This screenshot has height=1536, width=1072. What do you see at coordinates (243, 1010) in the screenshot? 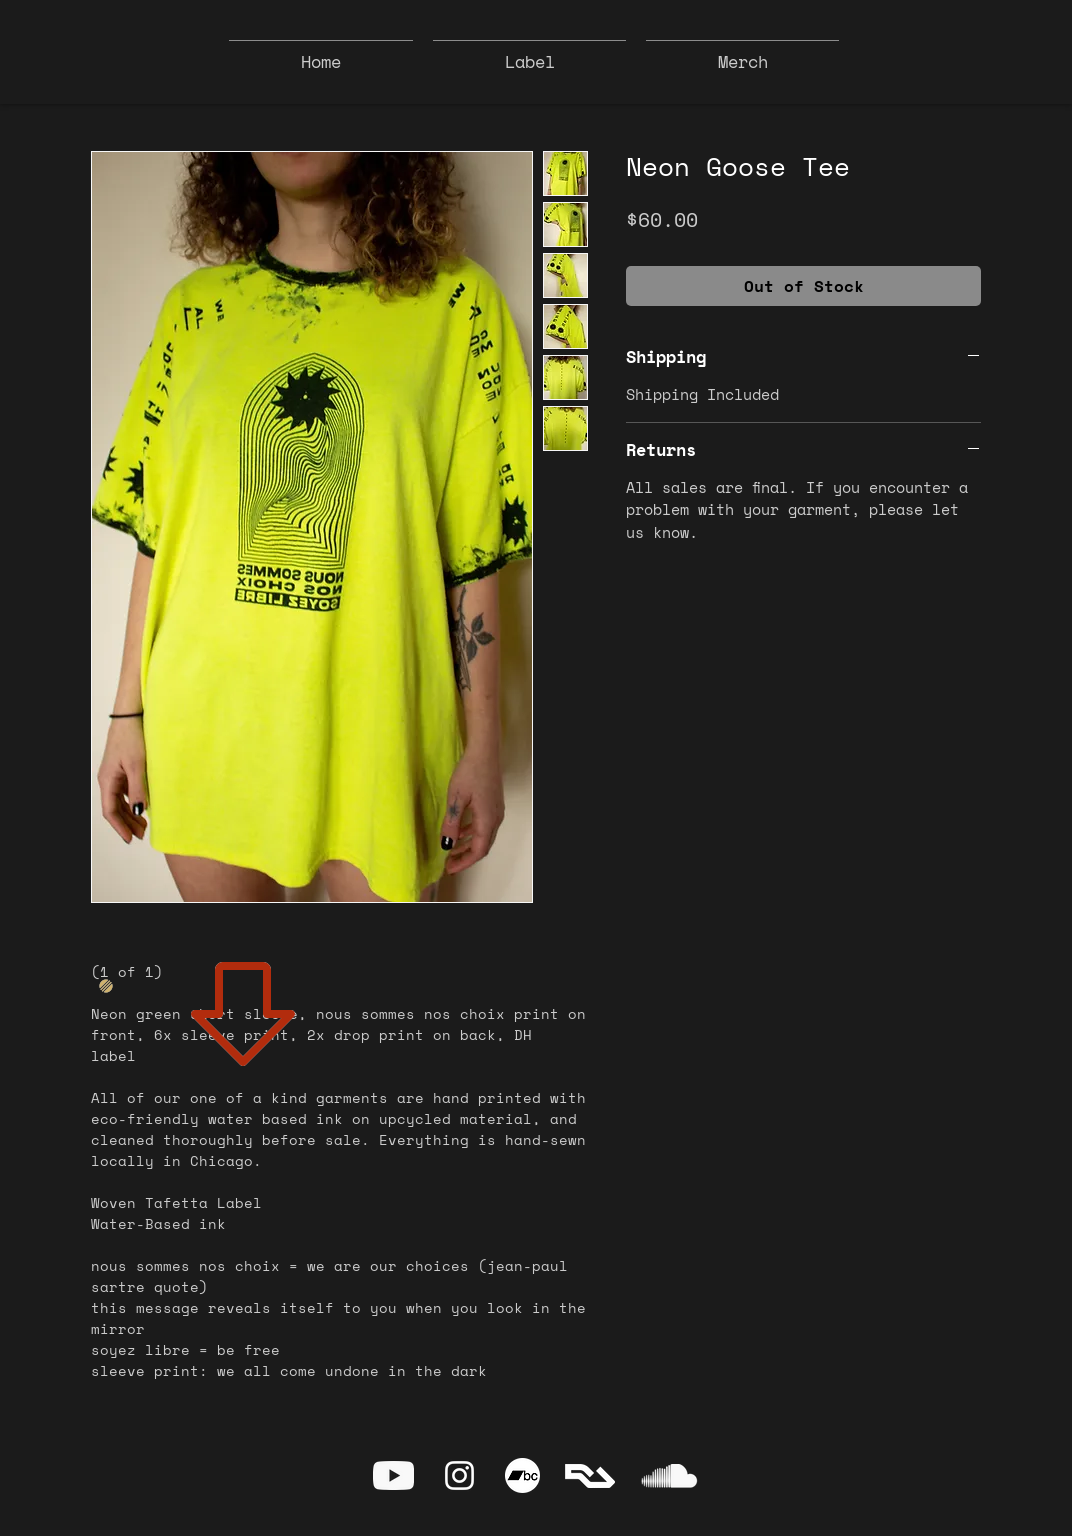
I see `download a file or content` at bounding box center [243, 1010].